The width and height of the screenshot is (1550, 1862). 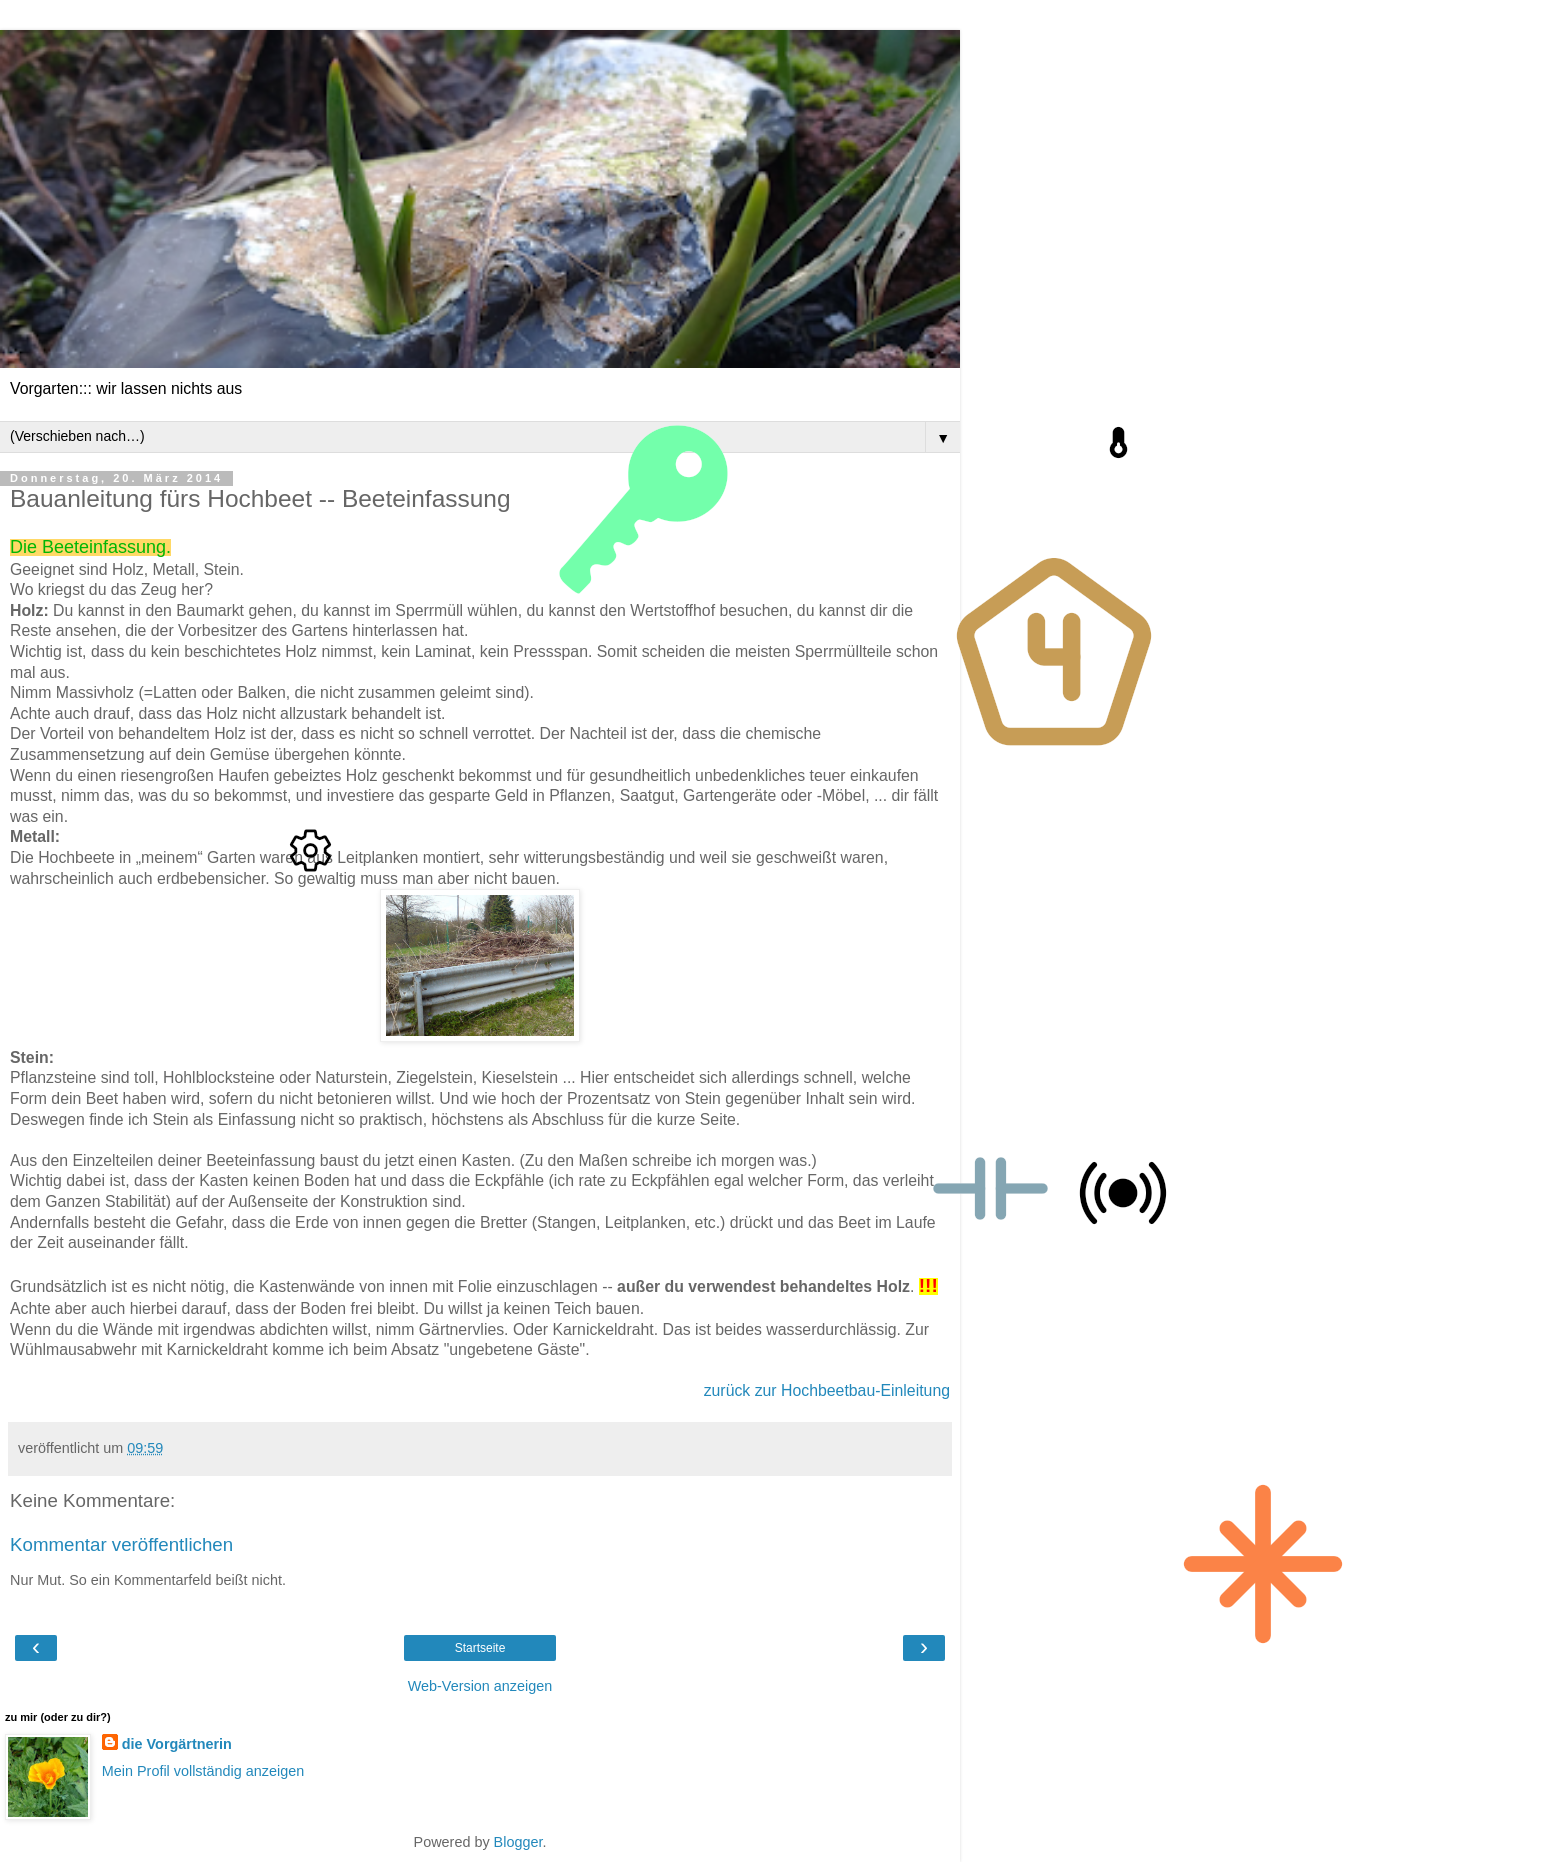 What do you see at coordinates (1263, 1564) in the screenshot?
I see `set or view your north star goal` at bounding box center [1263, 1564].